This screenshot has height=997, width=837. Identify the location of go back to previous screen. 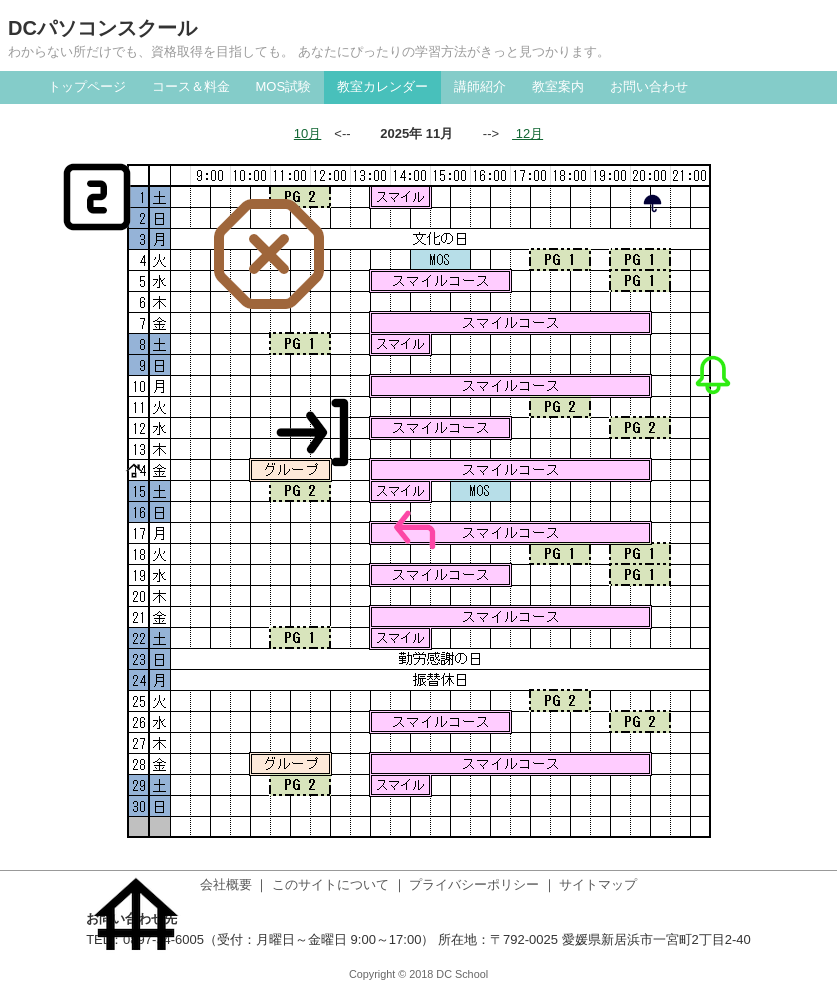
(416, 530).